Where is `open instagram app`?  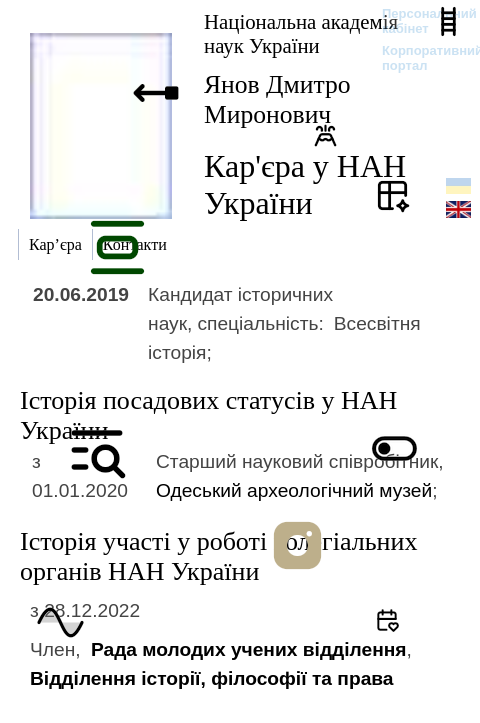
open instagram app is located at coordinates (297, 545).